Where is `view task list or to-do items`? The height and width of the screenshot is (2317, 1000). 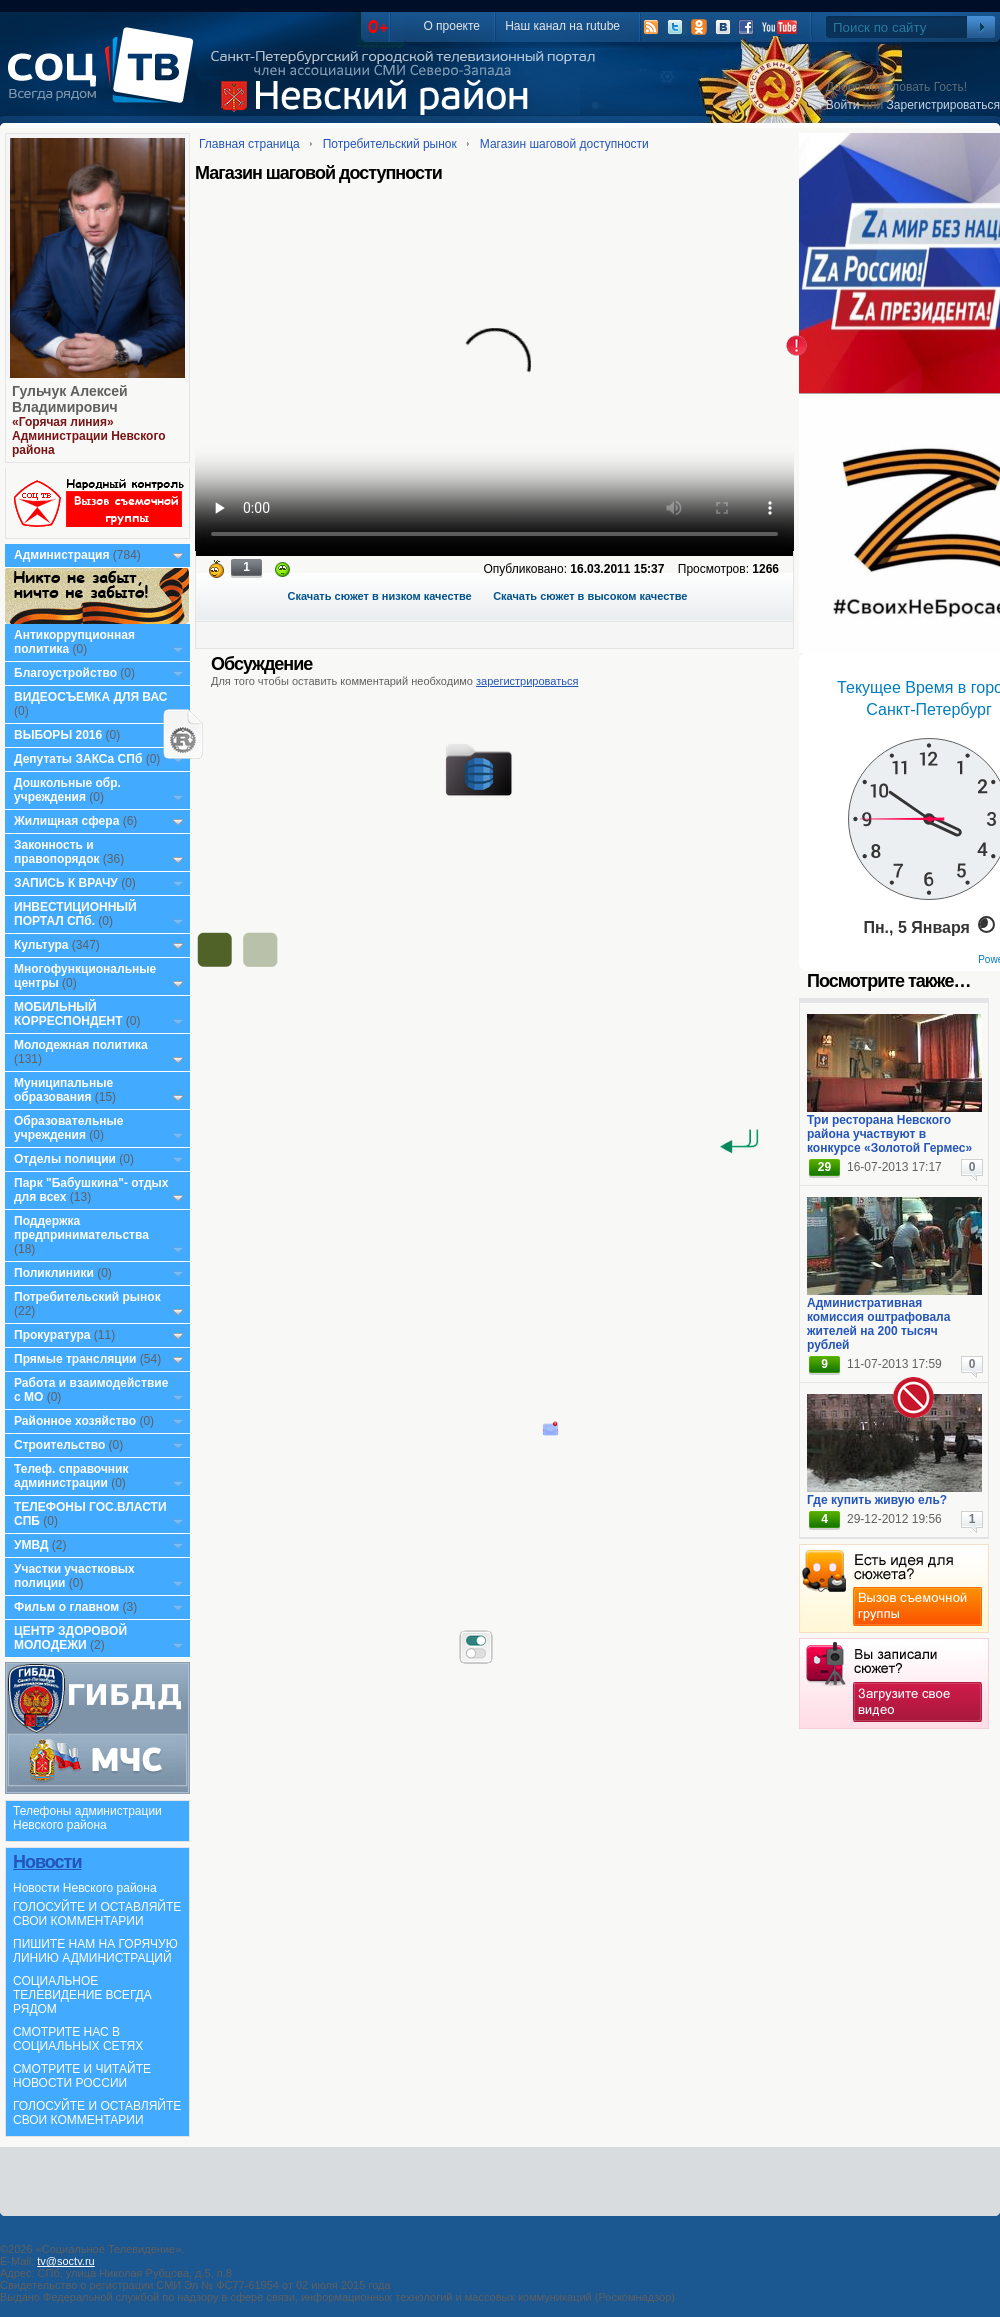 view task list or to-do items is located at coordinates (237, 955).